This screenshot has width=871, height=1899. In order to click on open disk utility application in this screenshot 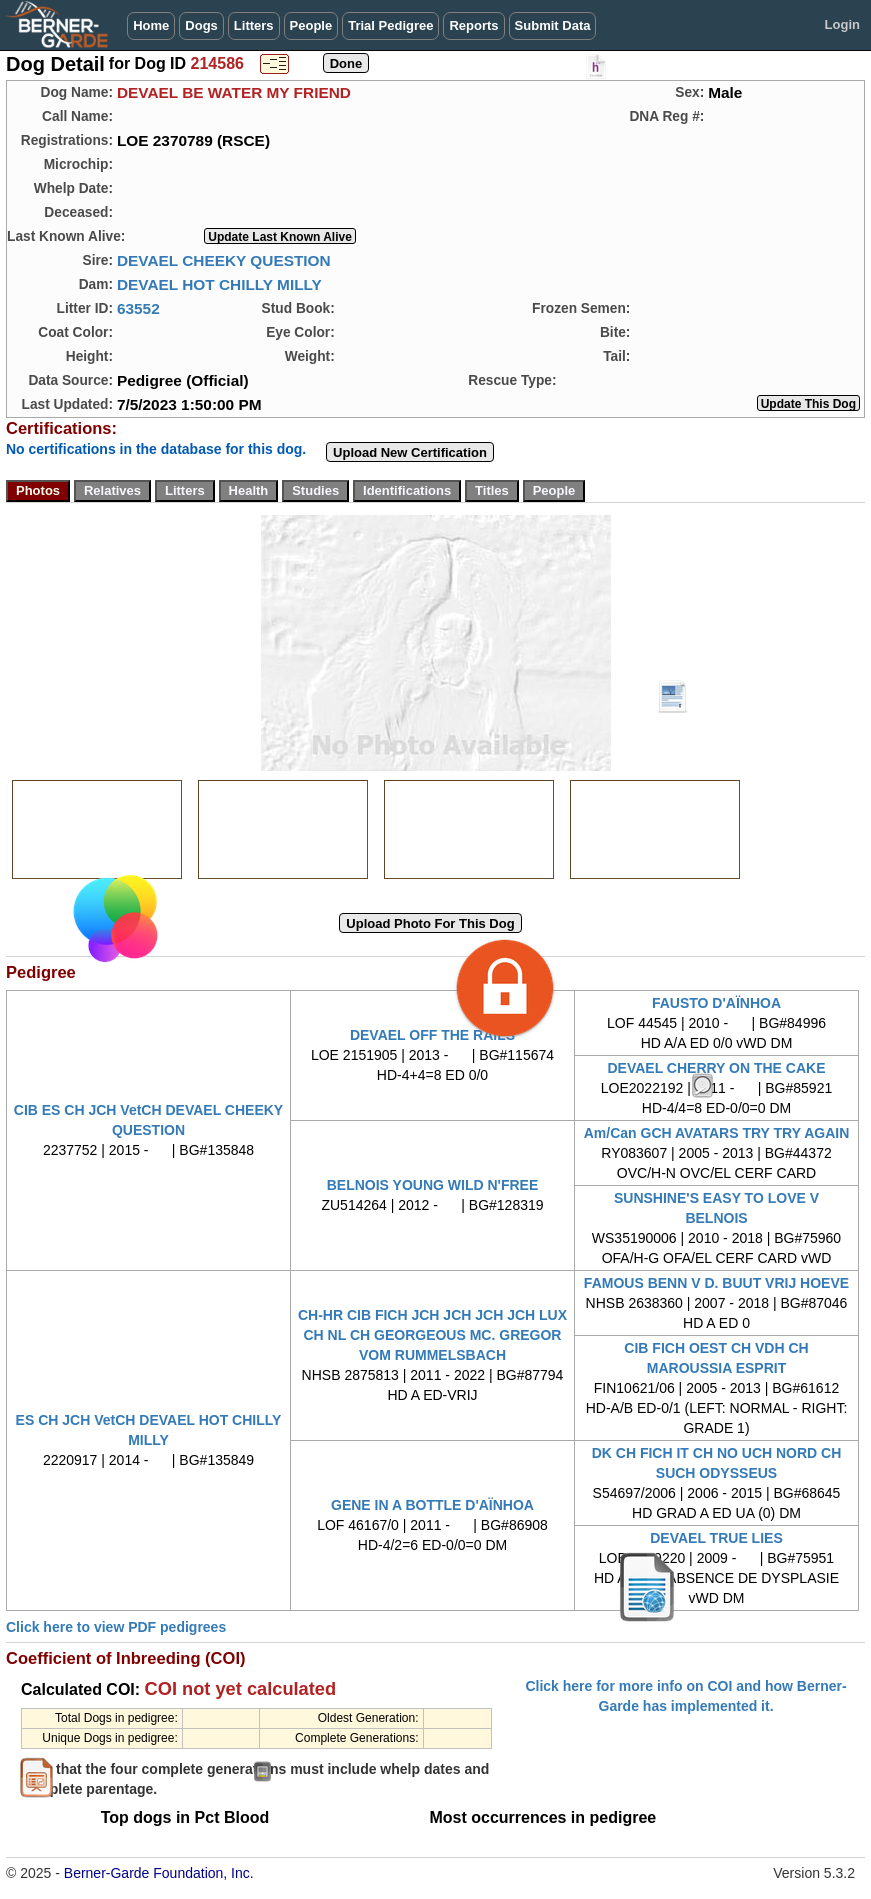, I will do `click(702, 1085)`.